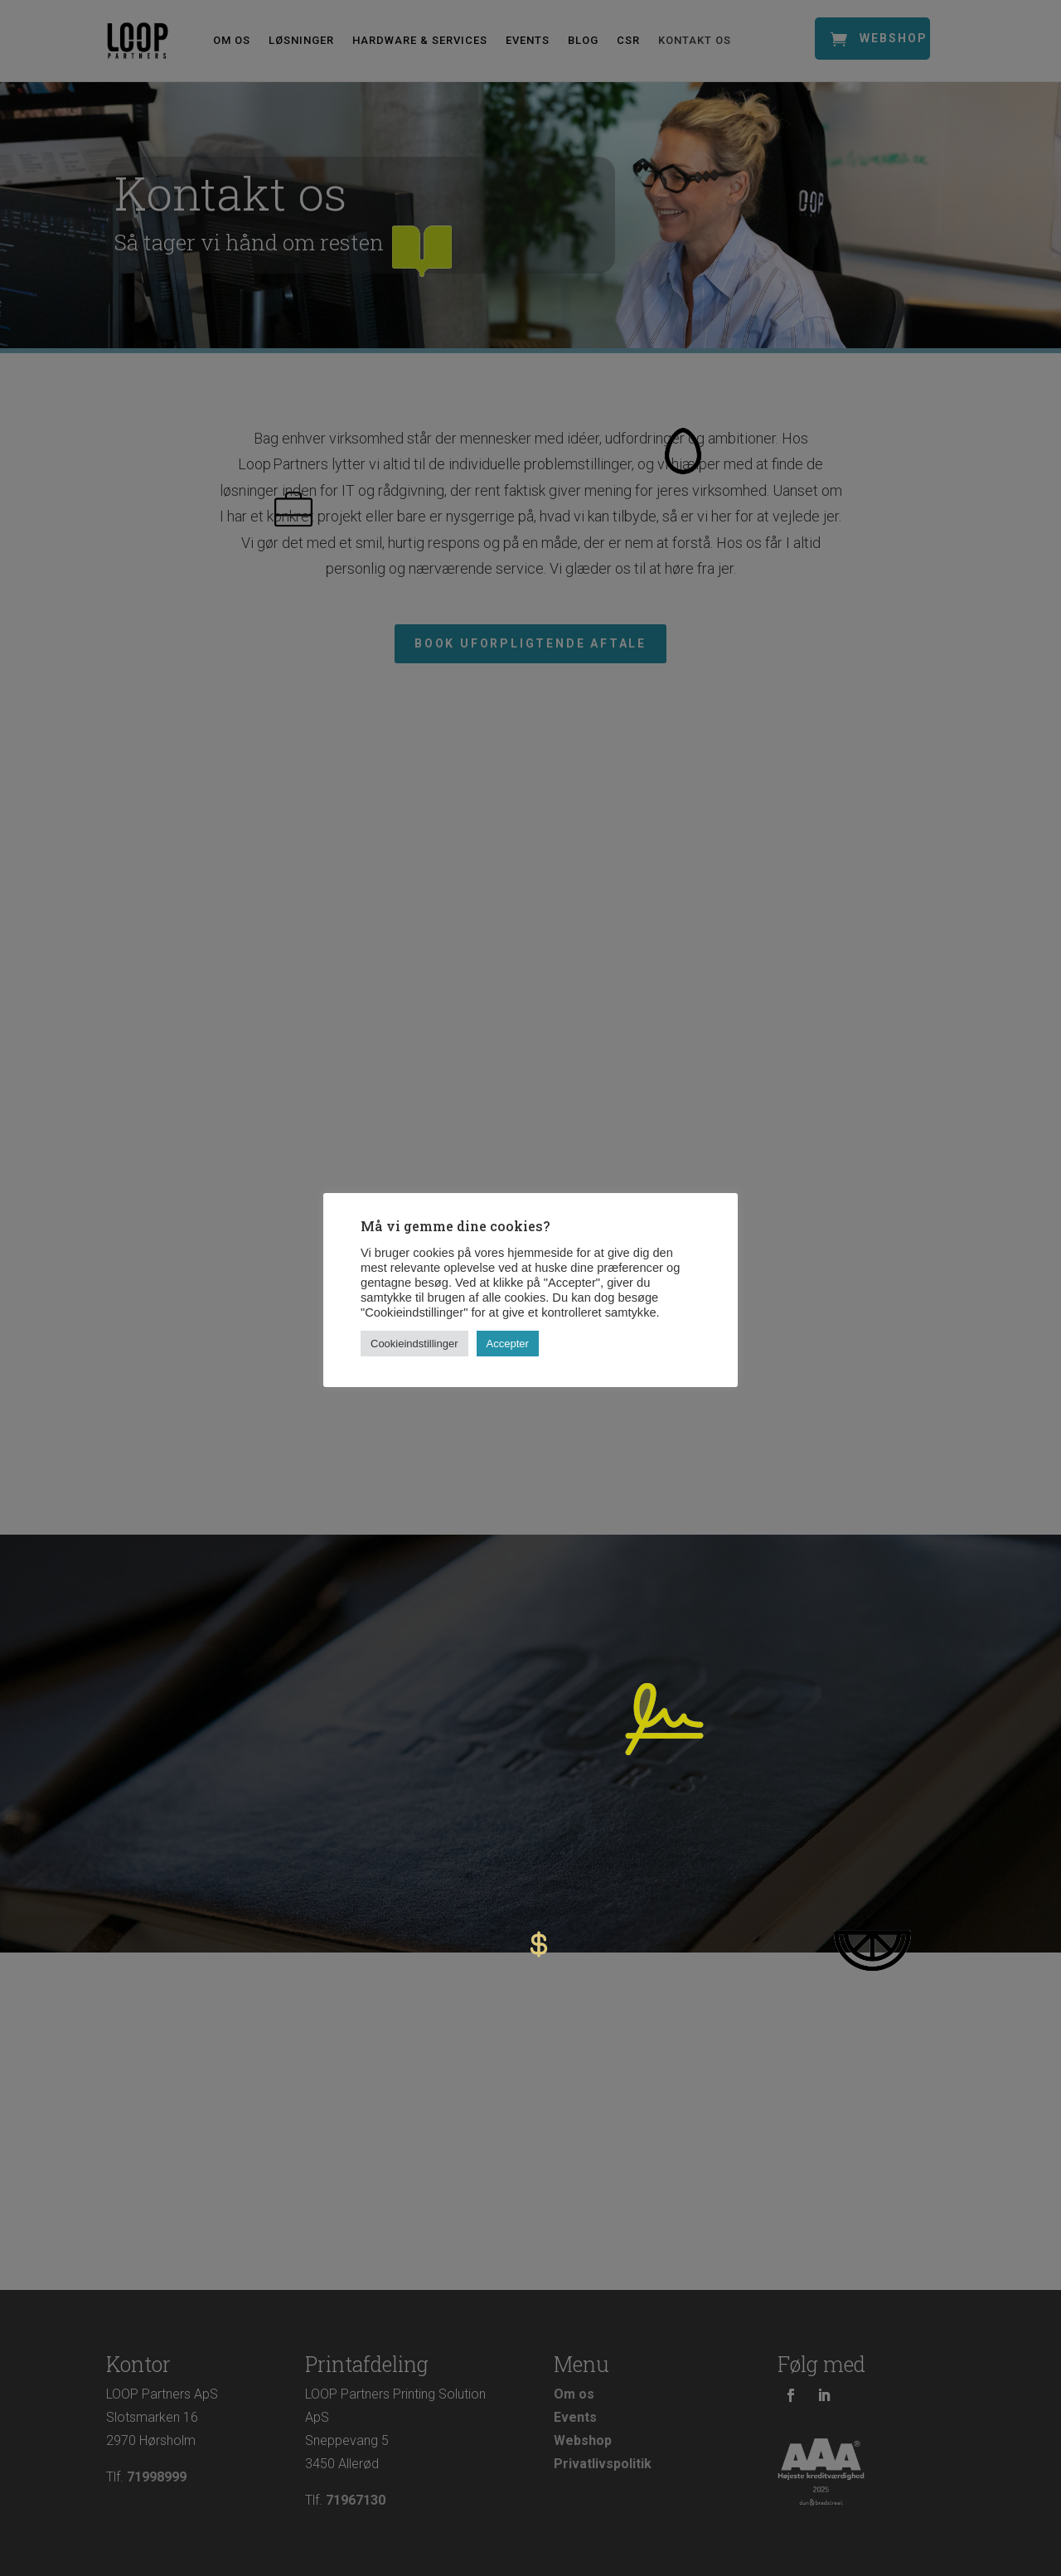  Describe the element at coordinates (422, 247) in the screenshot. I see `open reading mode or e-reader` at that location.